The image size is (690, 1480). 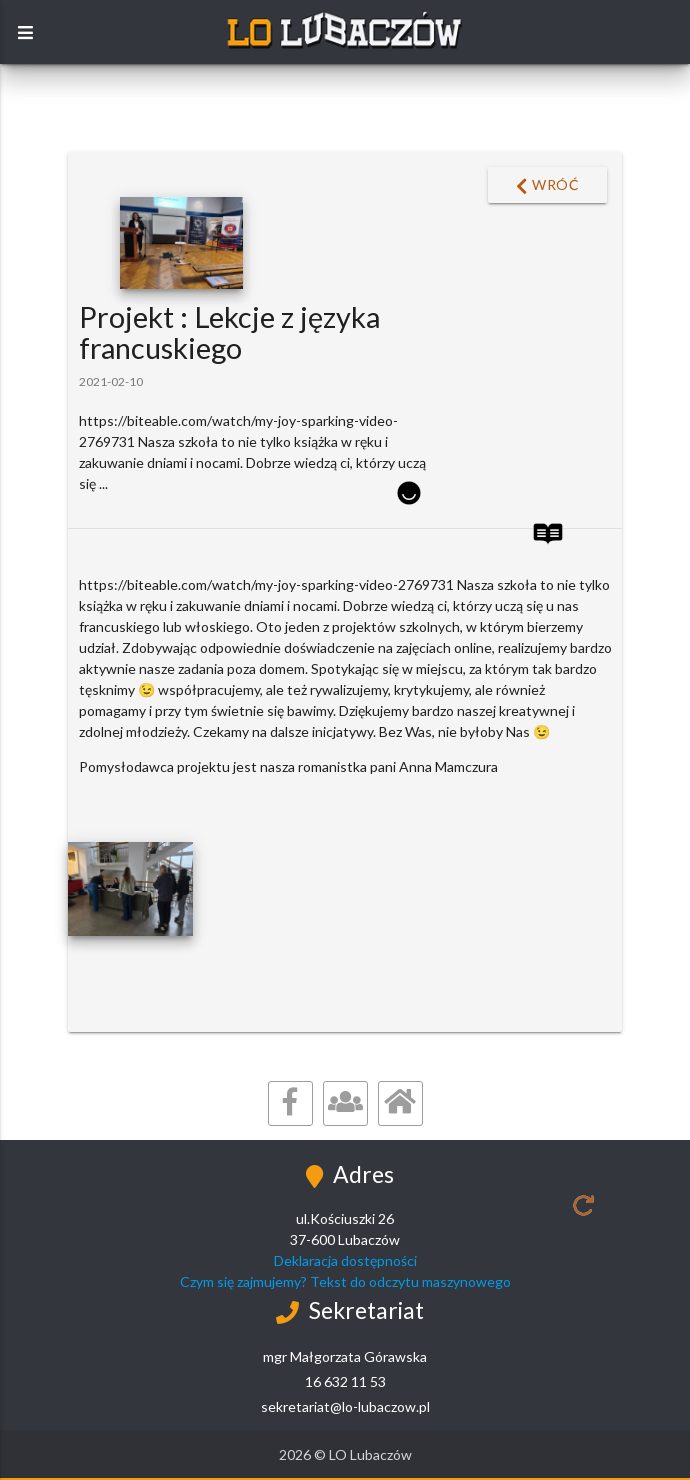 What do you see at coordinates (409, 493) in the screenshot?
I see `visit ello social network` at bounding box center [409, 493].